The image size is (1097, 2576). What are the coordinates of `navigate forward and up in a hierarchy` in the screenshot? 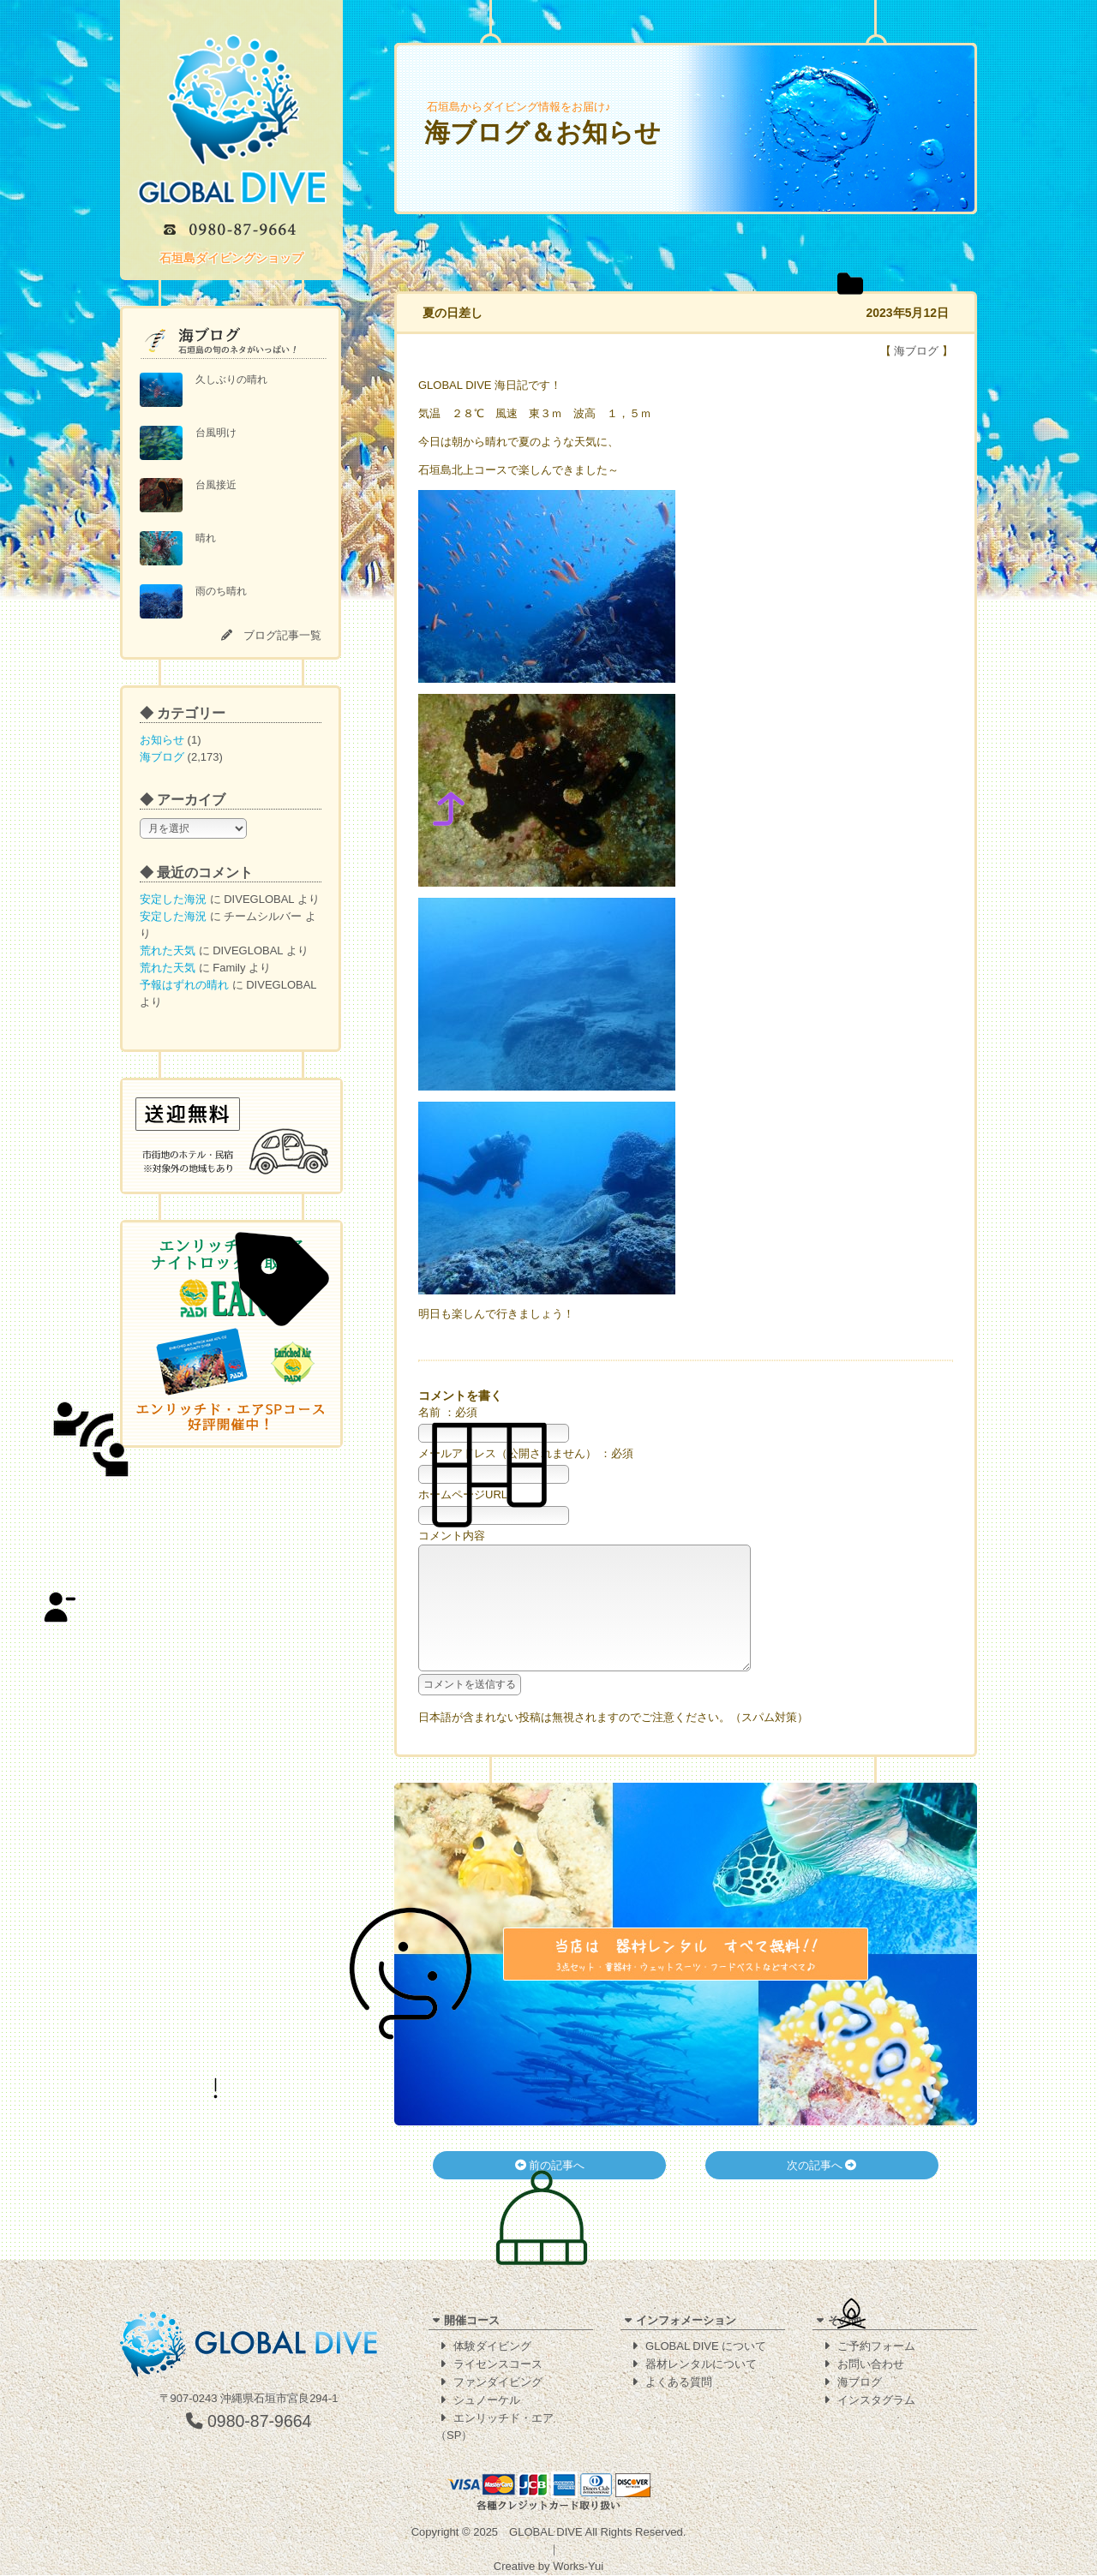 It's located at (448, 810).